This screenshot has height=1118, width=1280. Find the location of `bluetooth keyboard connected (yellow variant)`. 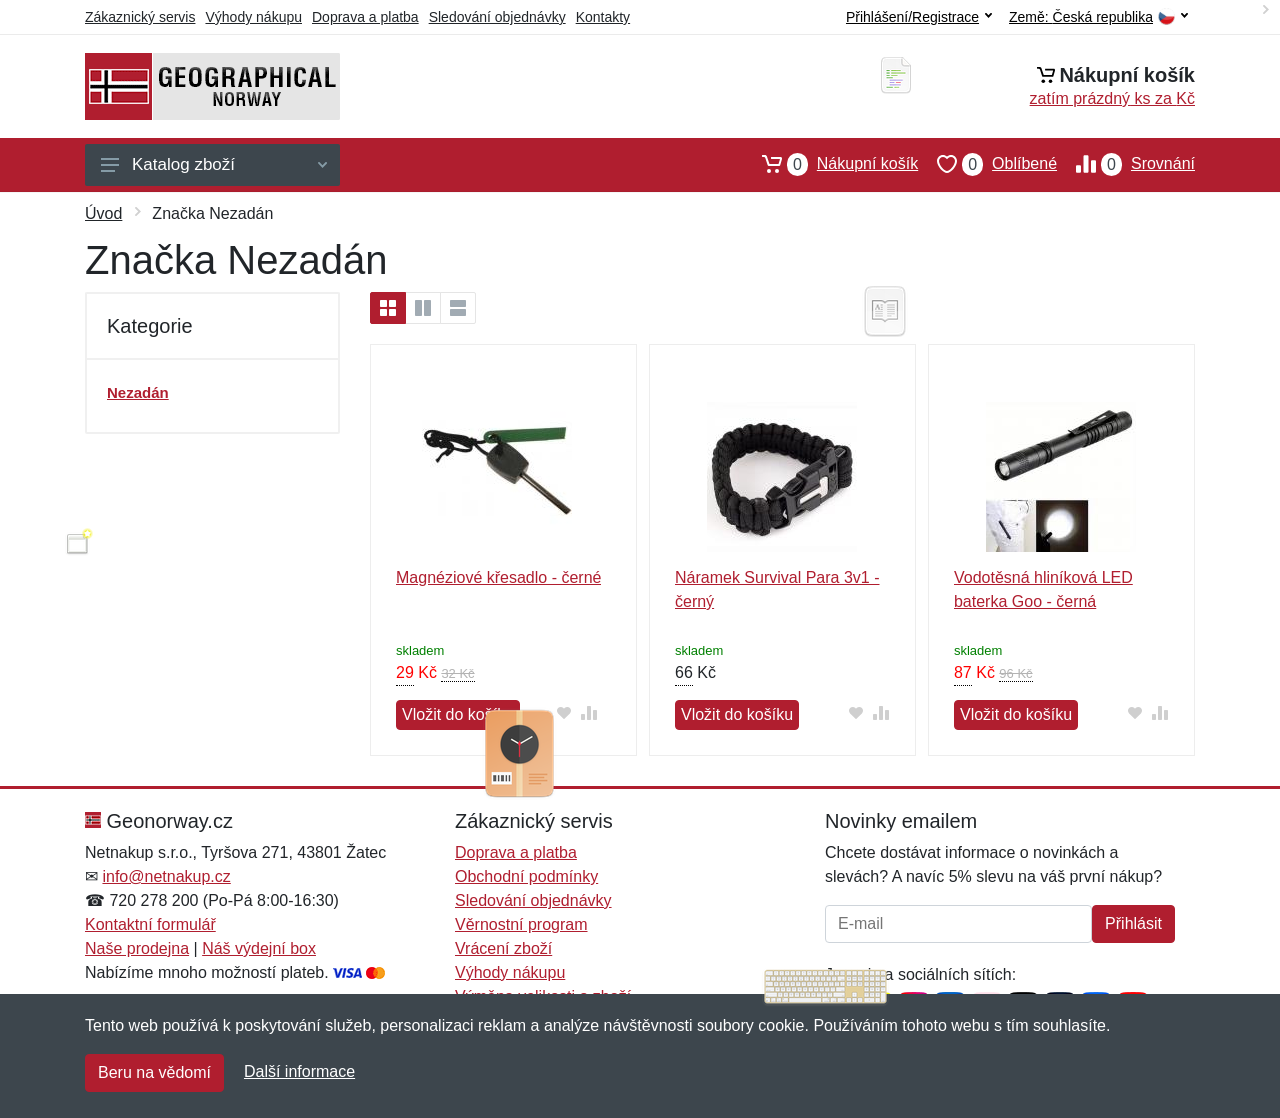

bluetooth keyboard connected (yellow variant) is located at coordinates (825, 986).